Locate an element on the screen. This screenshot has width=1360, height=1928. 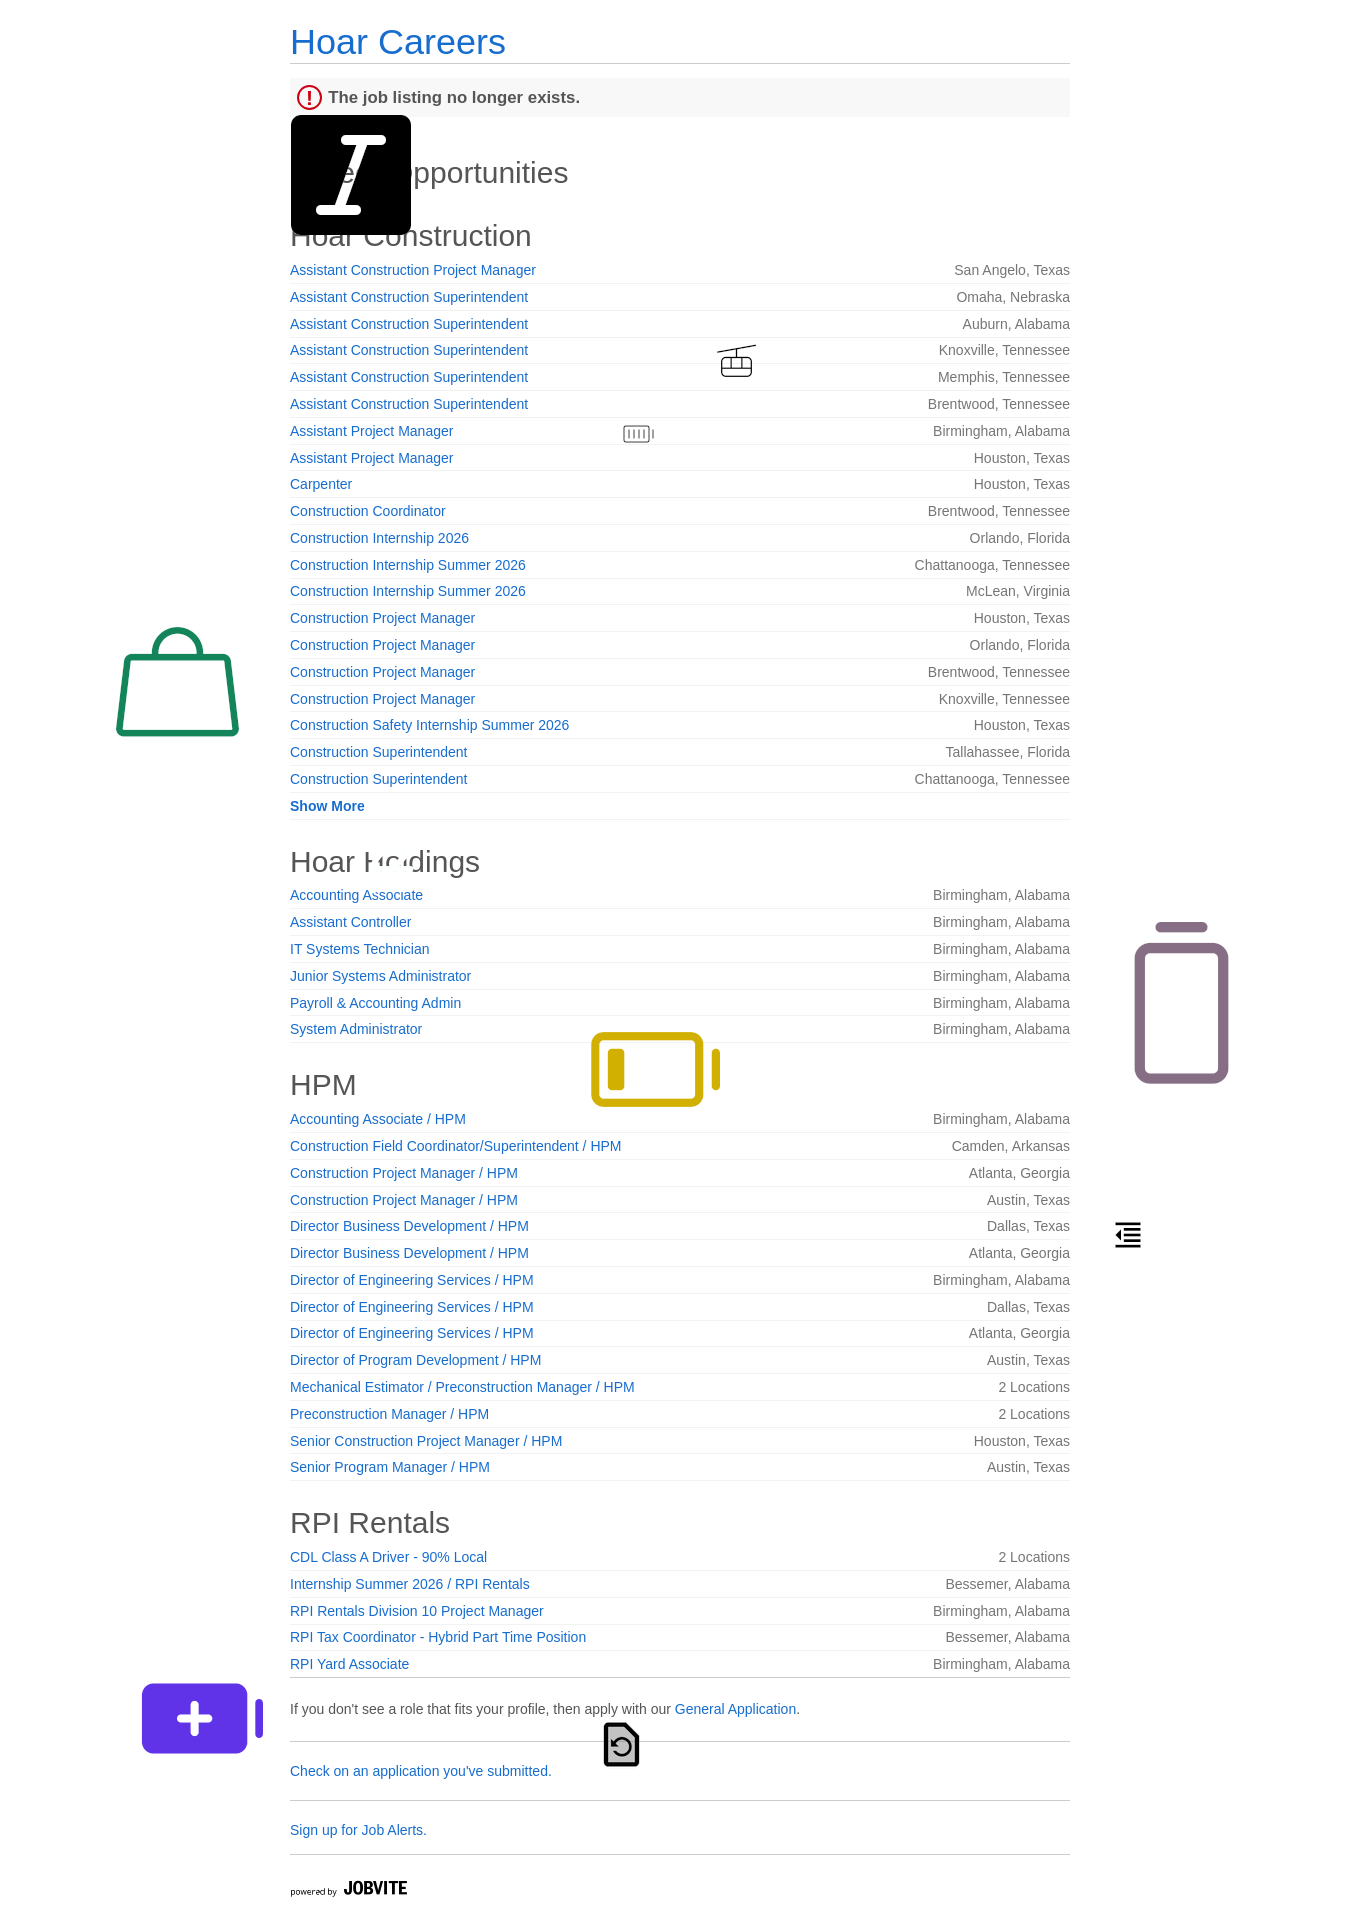
decrease text indentation is located at coordinates (1128, 1235).